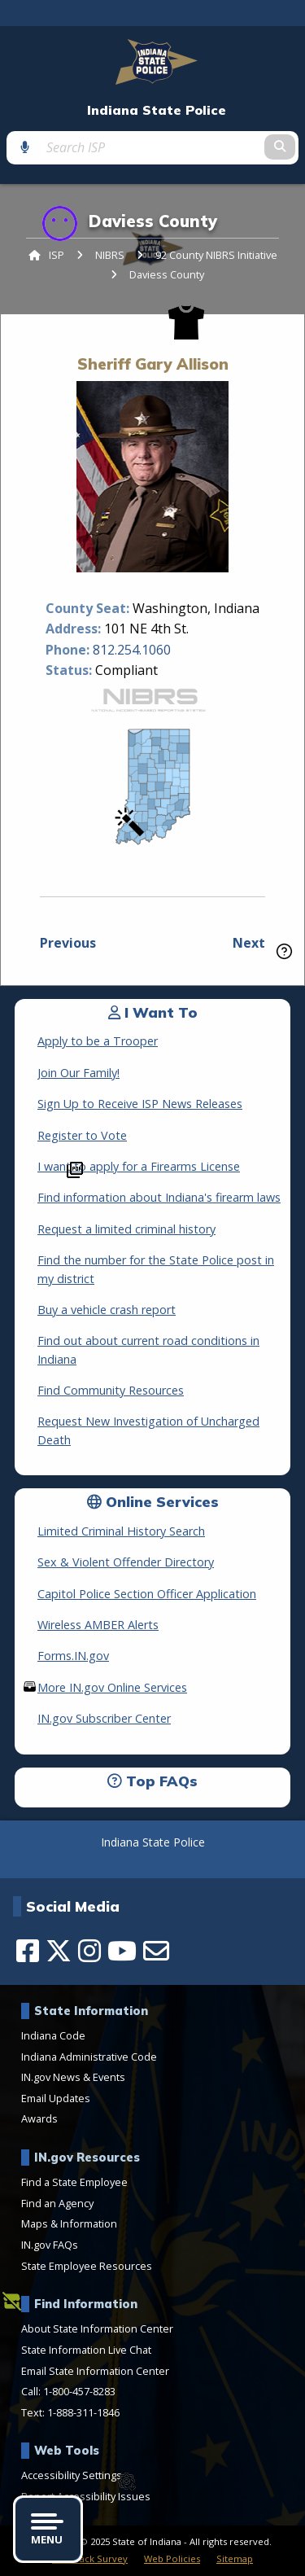 The width and height of the screenshot is (305, 2576). I want to click on access help or support information, so click(284, 951).